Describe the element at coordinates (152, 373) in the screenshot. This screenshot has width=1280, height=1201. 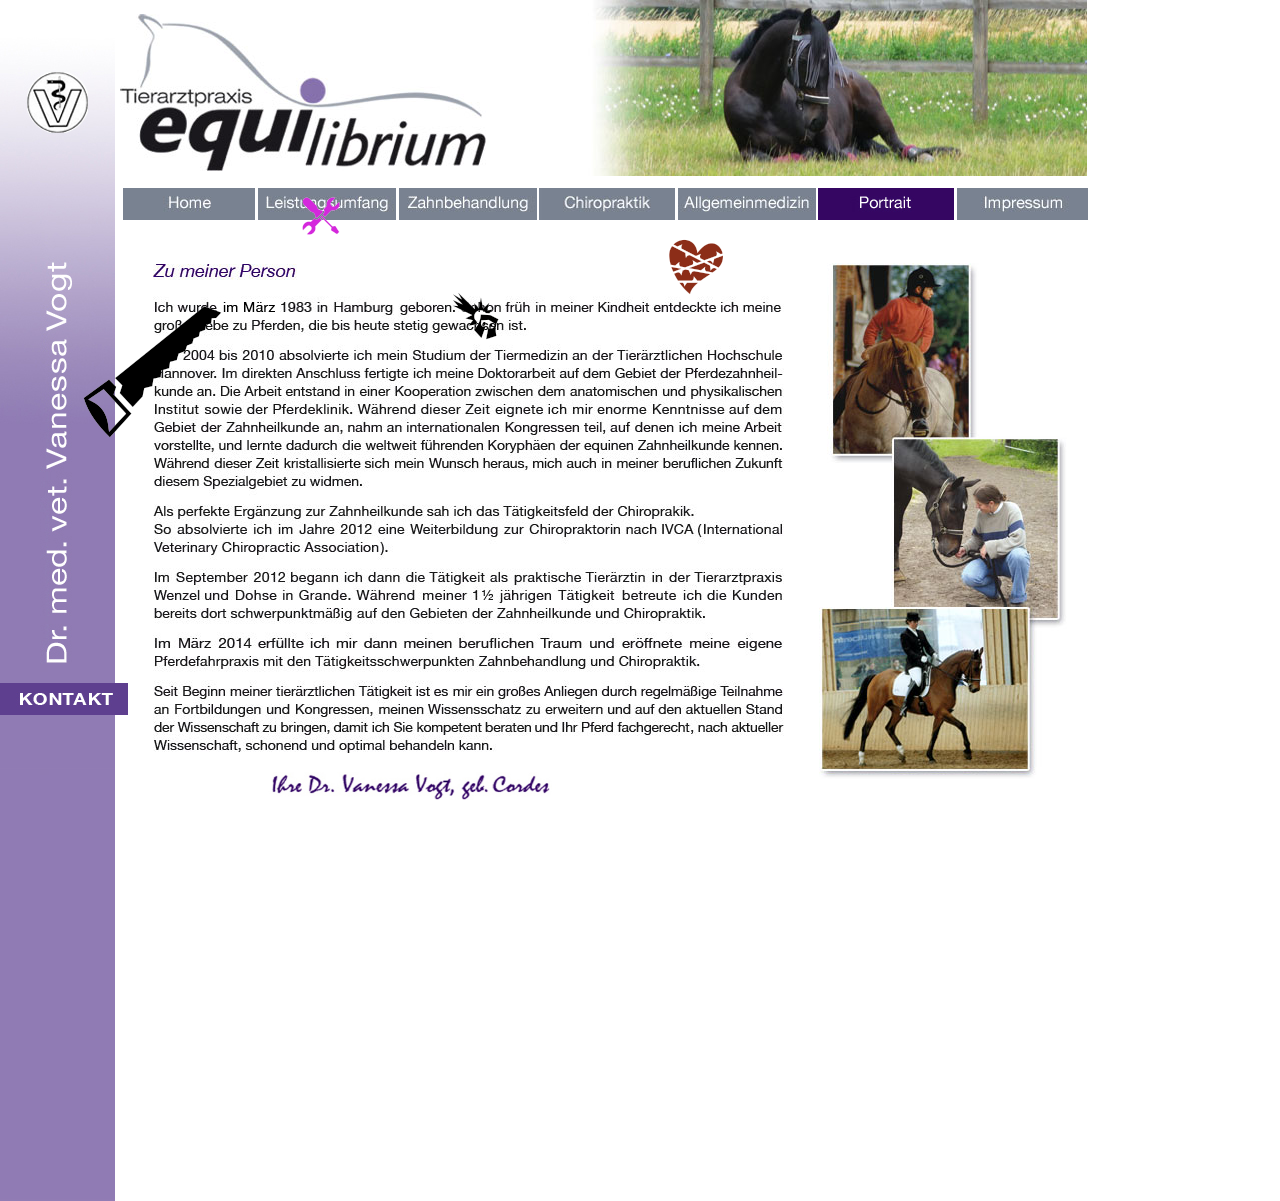
I see `access woodworking or carpentry tools` at that location.